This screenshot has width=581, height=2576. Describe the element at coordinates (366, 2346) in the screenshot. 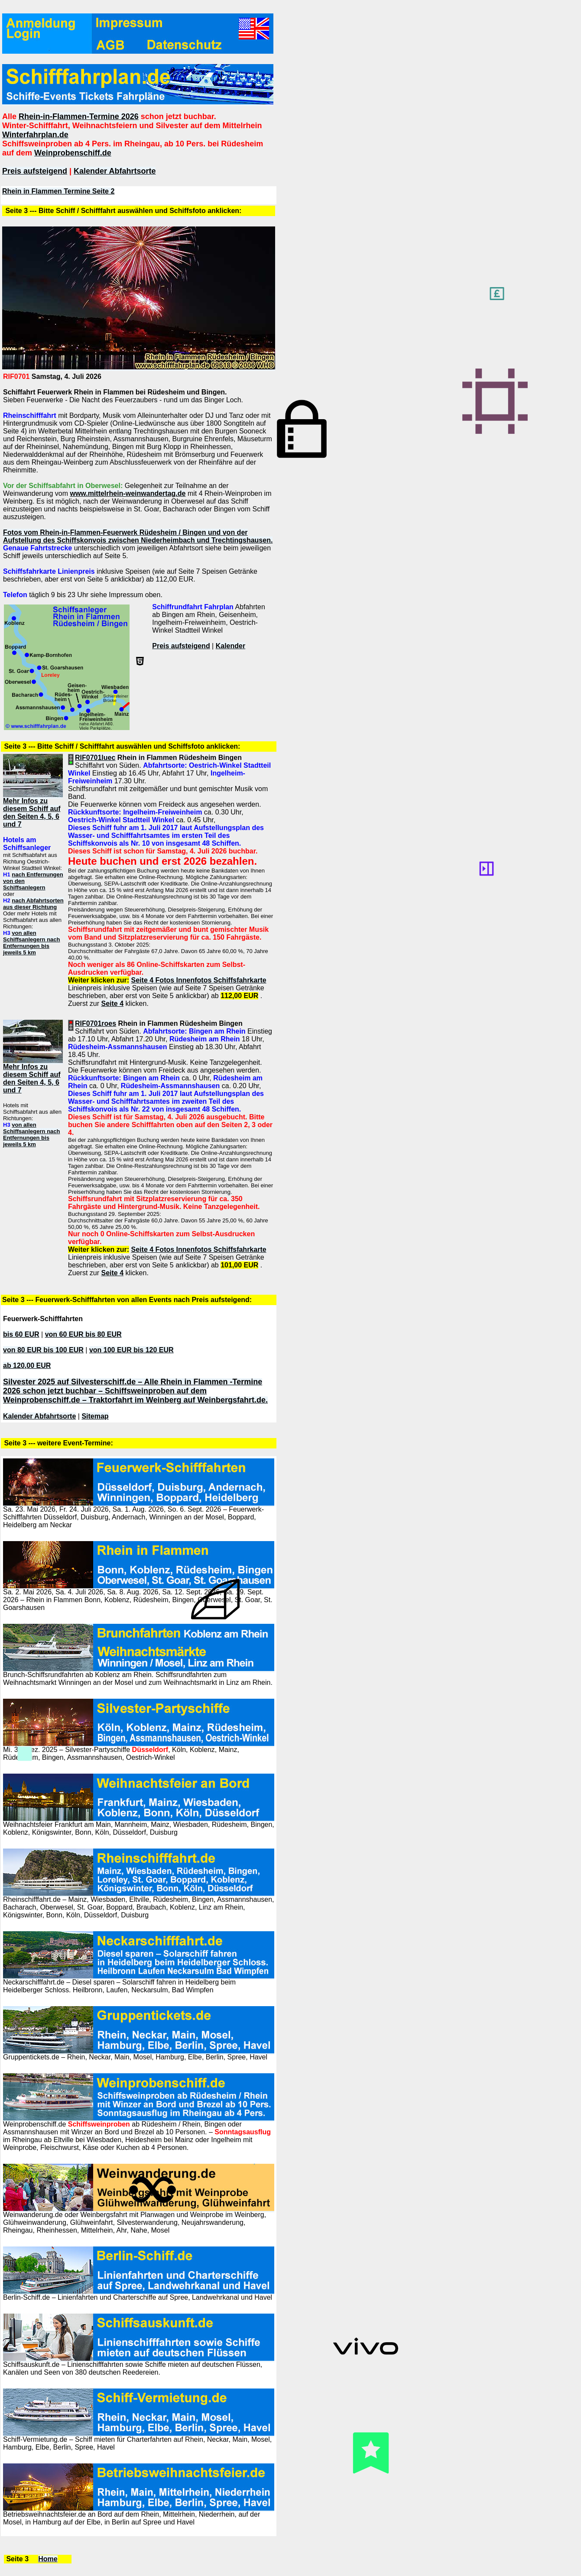

I see `vivo brand logo` at that location.